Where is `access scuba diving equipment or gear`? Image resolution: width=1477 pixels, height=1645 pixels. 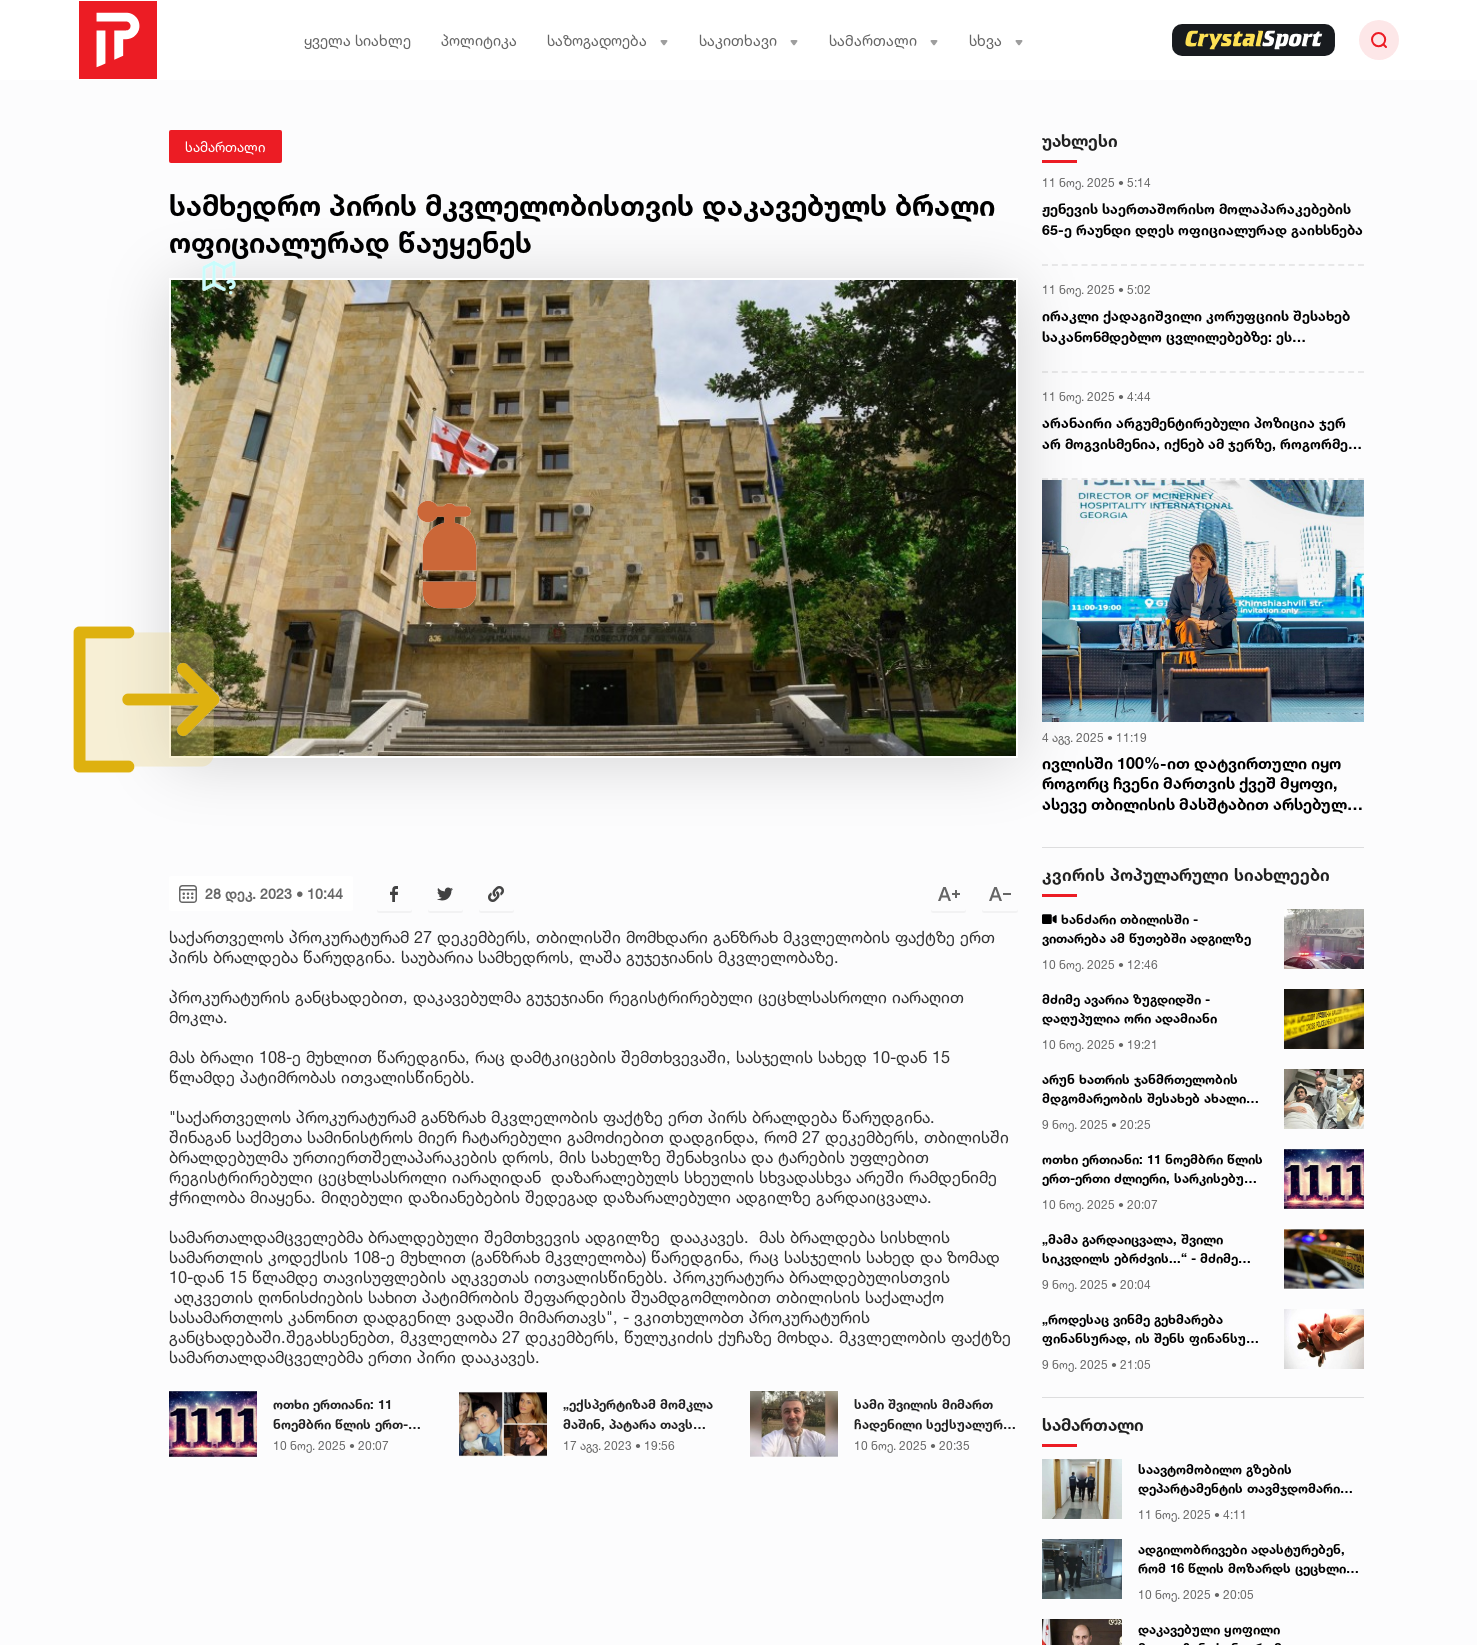 access scuba diving equipment or gear is located at coordinates (449, 554).